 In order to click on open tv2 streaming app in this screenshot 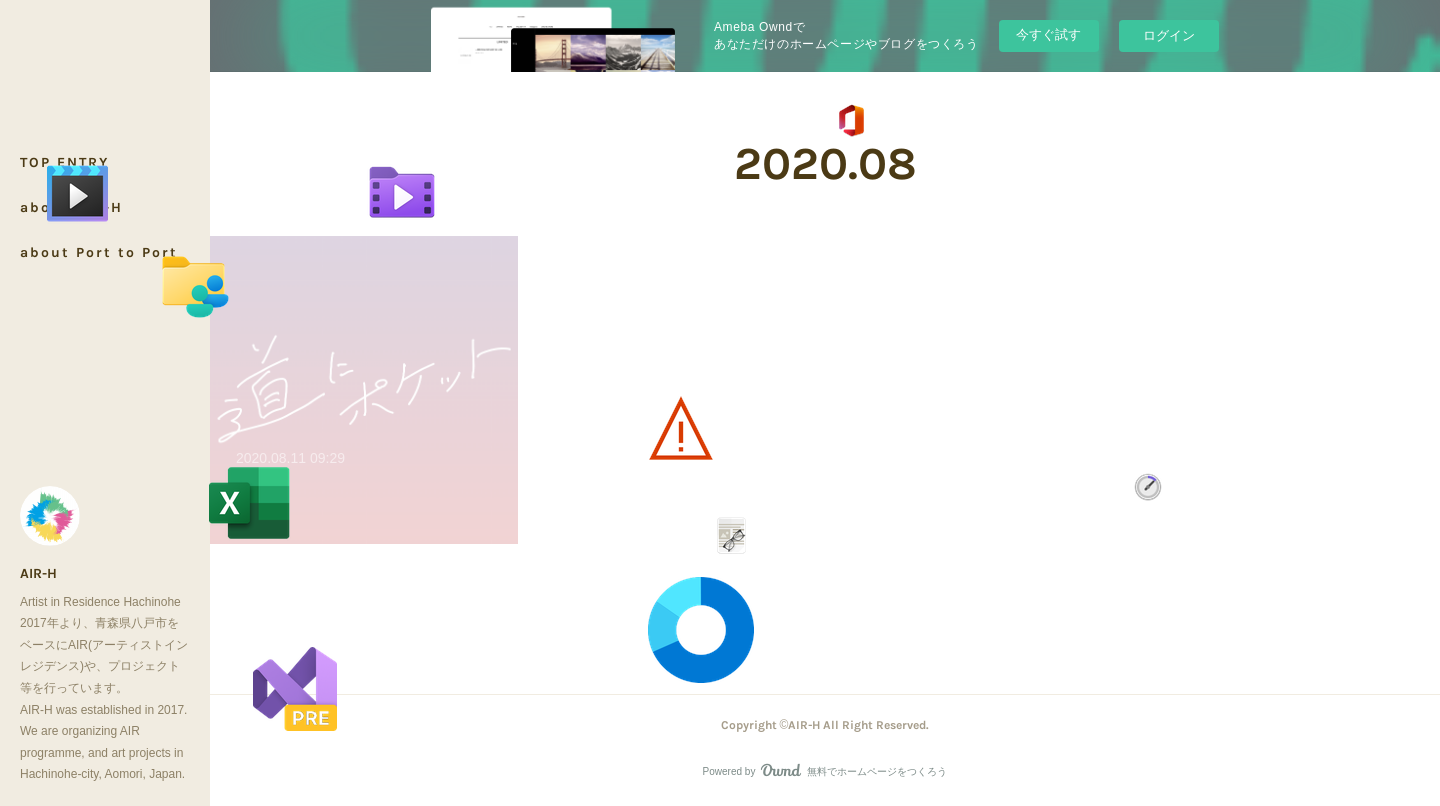, I will do `click(77, 193)`.